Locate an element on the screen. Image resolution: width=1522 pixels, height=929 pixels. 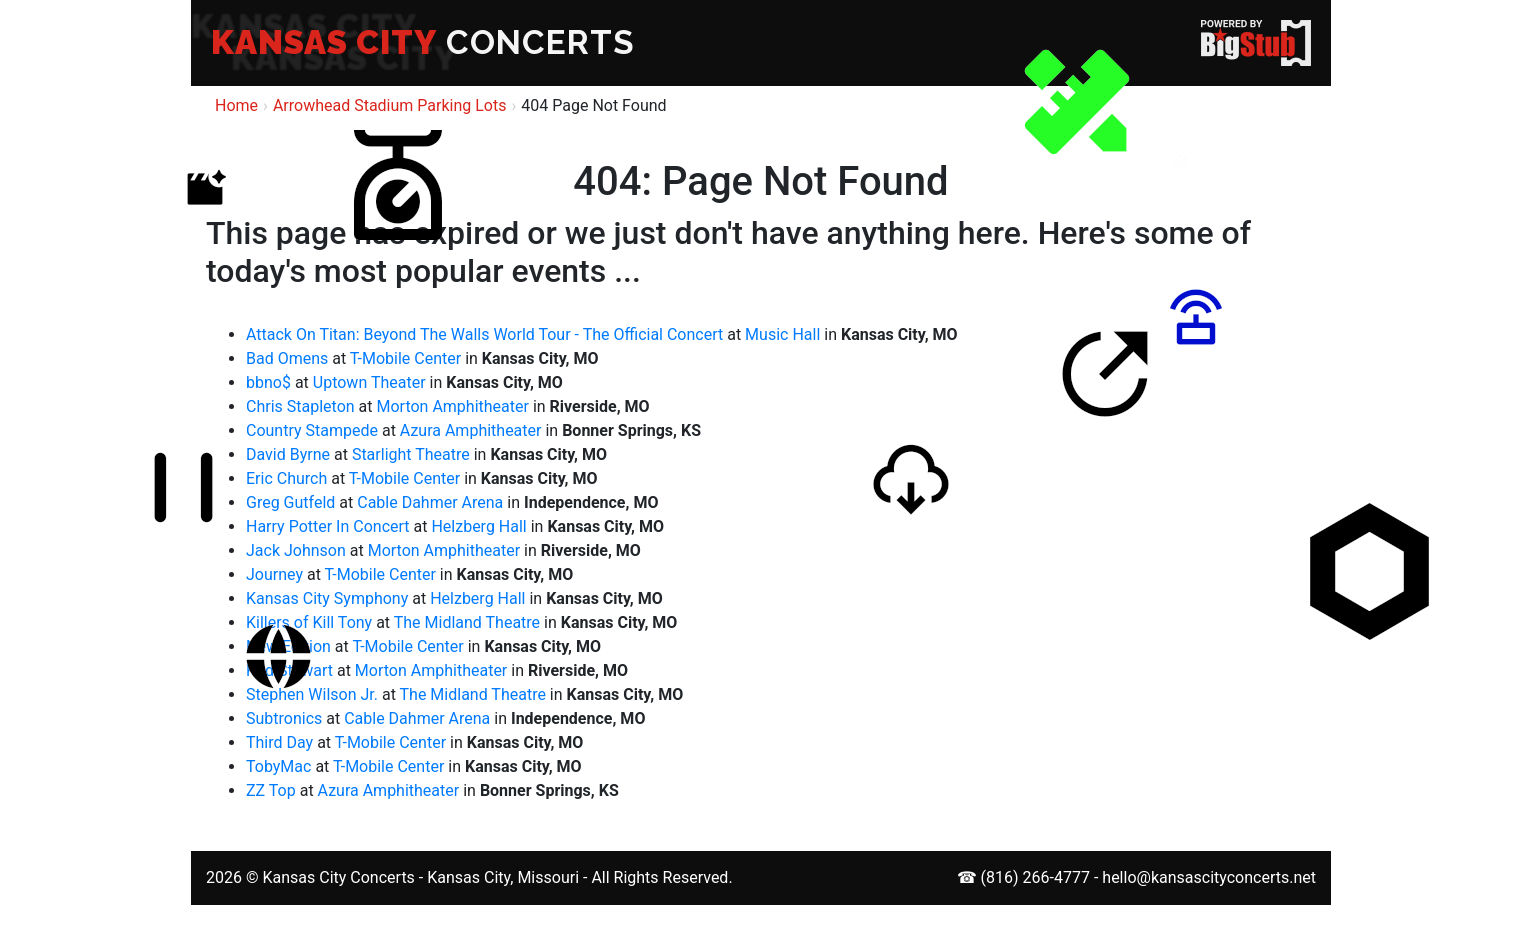
pause media playback is located at coordinates (183, 487).